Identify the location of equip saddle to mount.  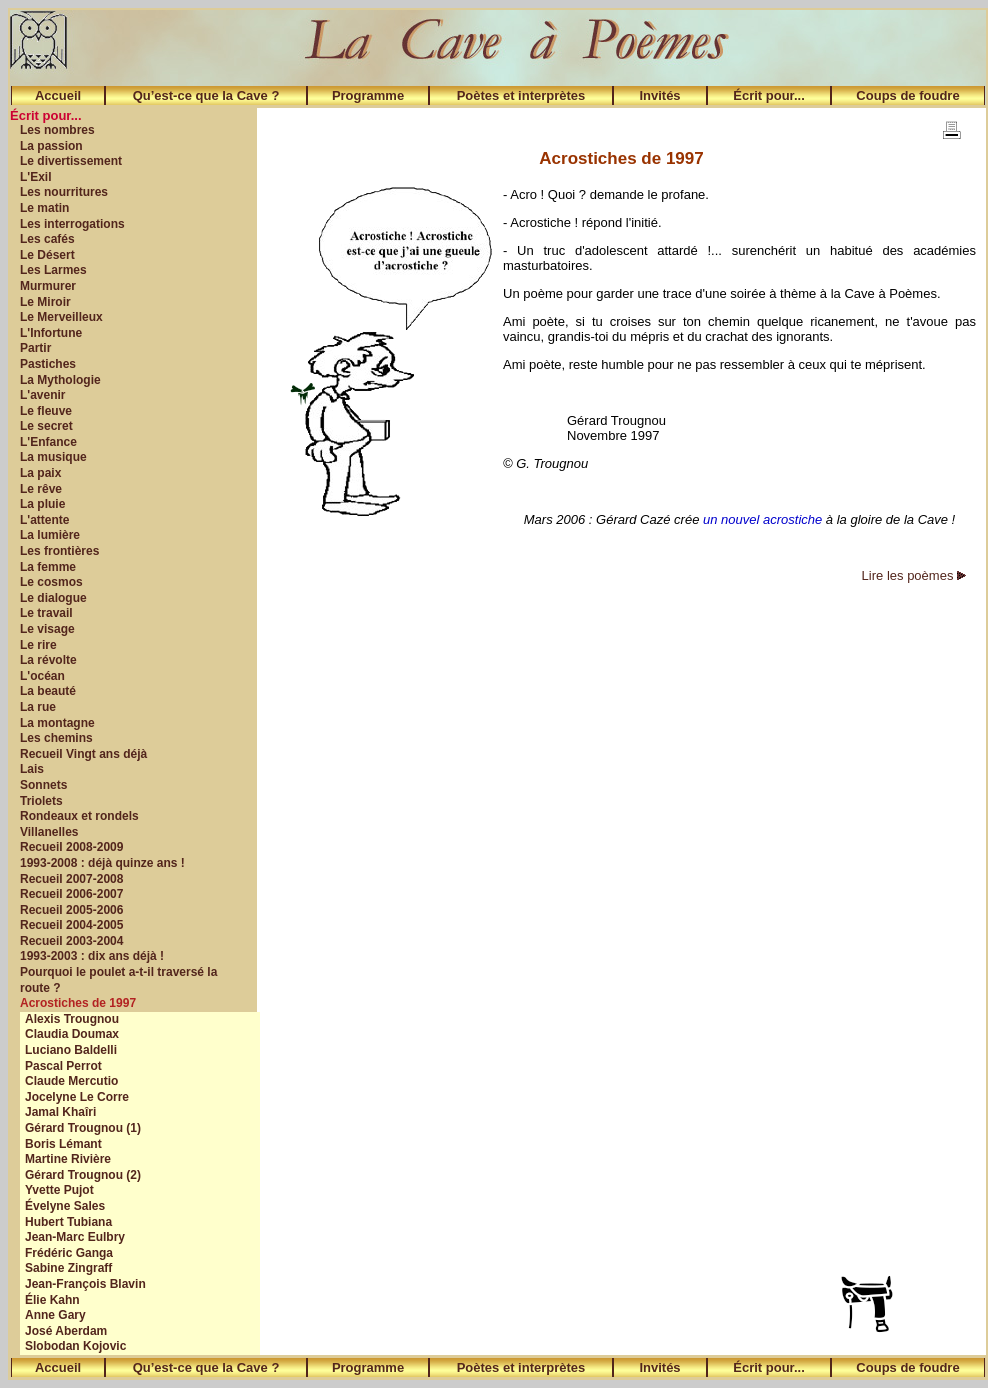
(867, 1304).